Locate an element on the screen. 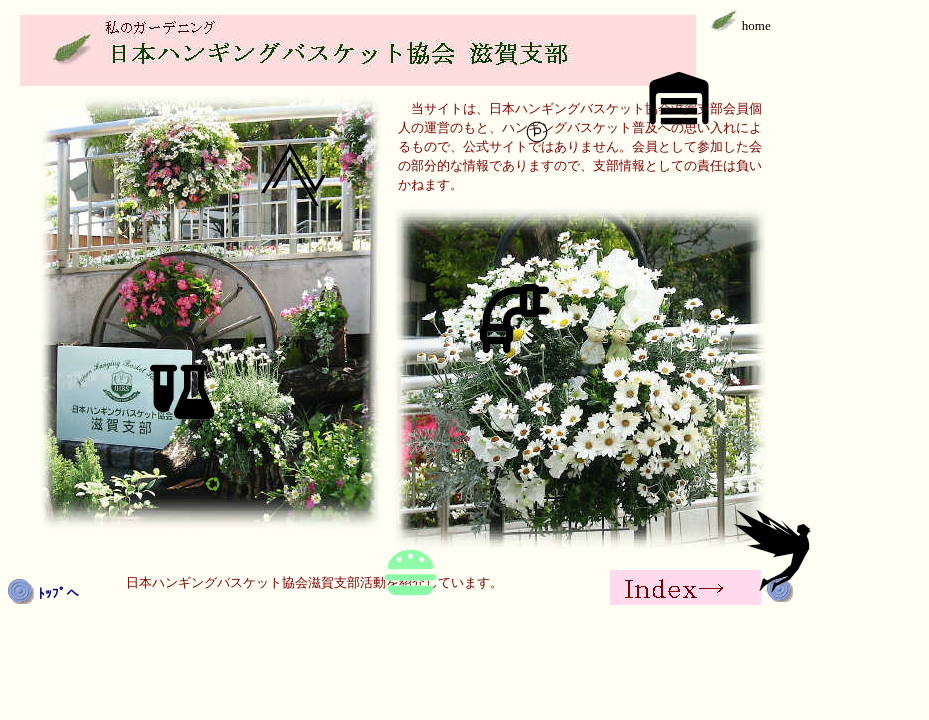  parking location or availability indicator is located at coordinates (537, 132).